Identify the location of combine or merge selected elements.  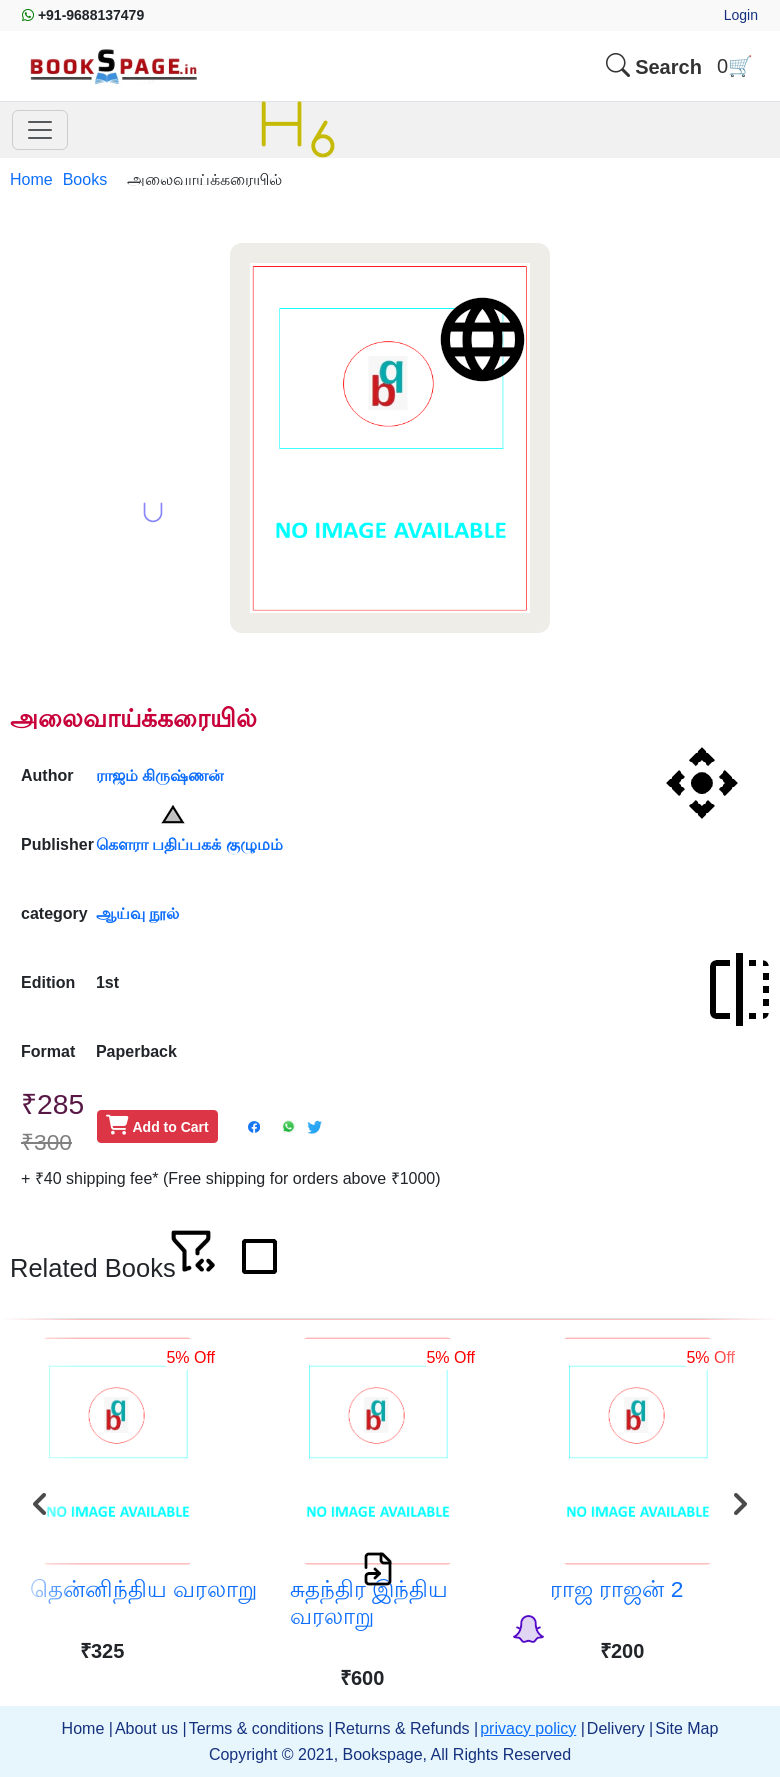
(153, 511).